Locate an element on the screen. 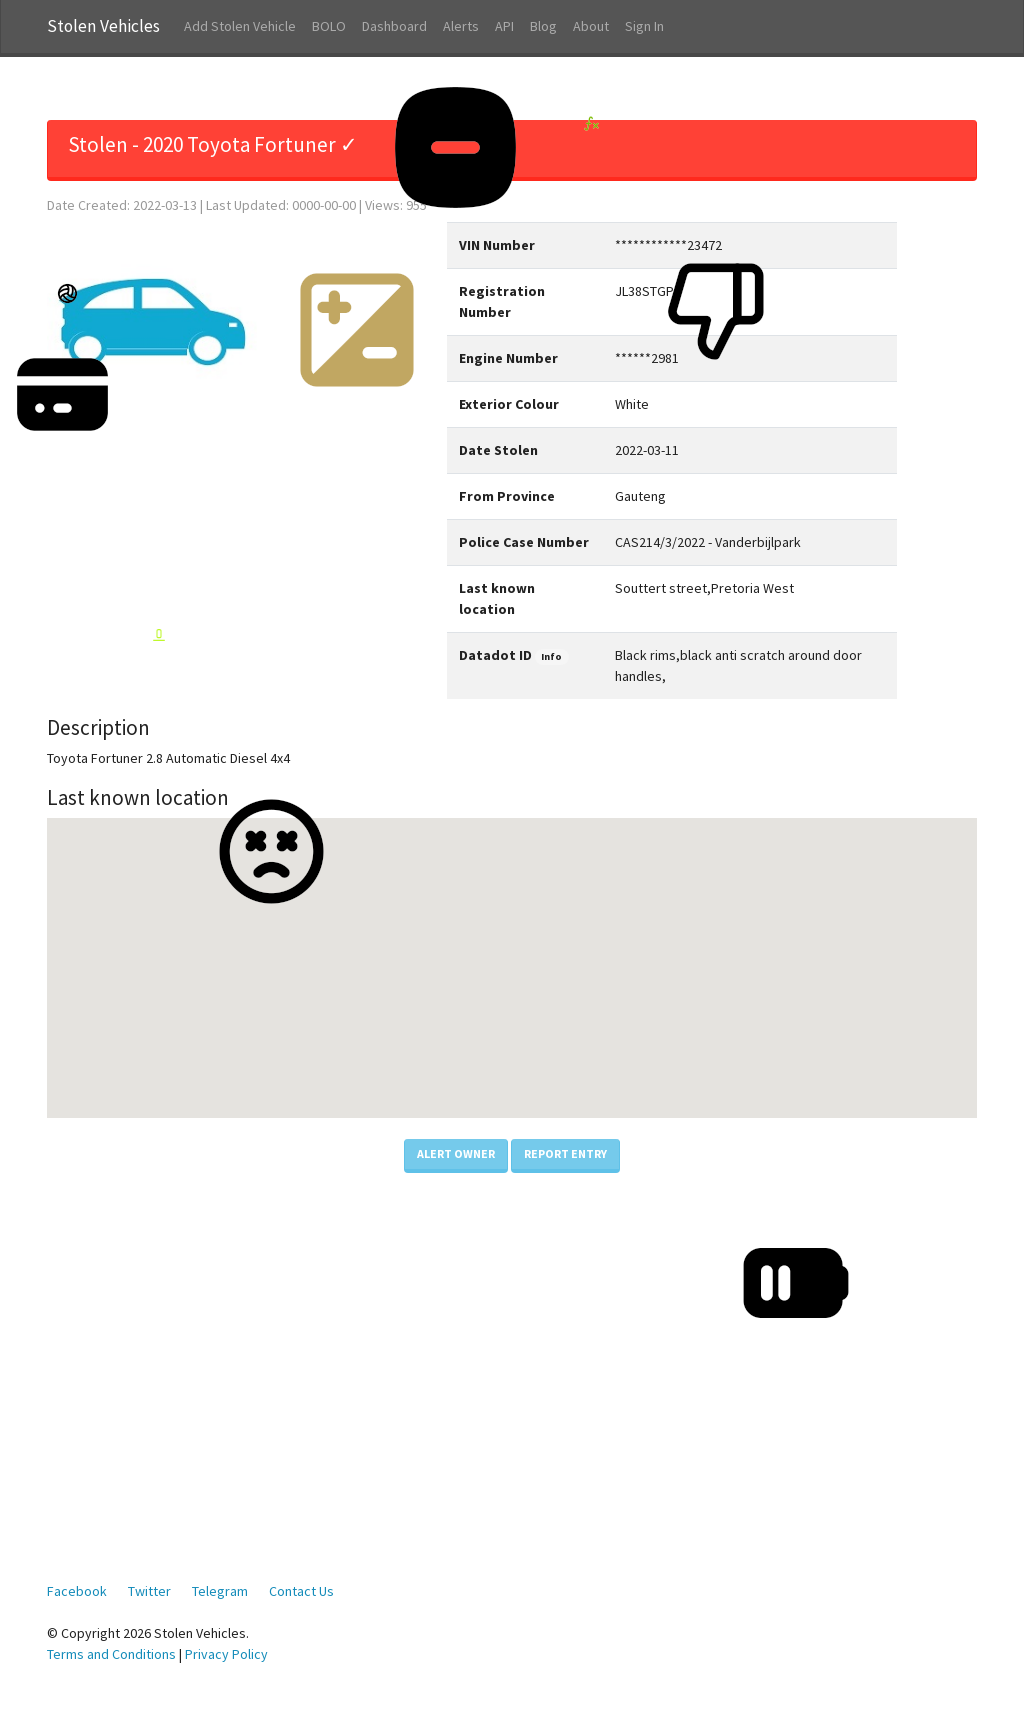 The height and width of the screenshot is (1735, 1024). adjust photo exposure settings is located at coordinates (357, 330).